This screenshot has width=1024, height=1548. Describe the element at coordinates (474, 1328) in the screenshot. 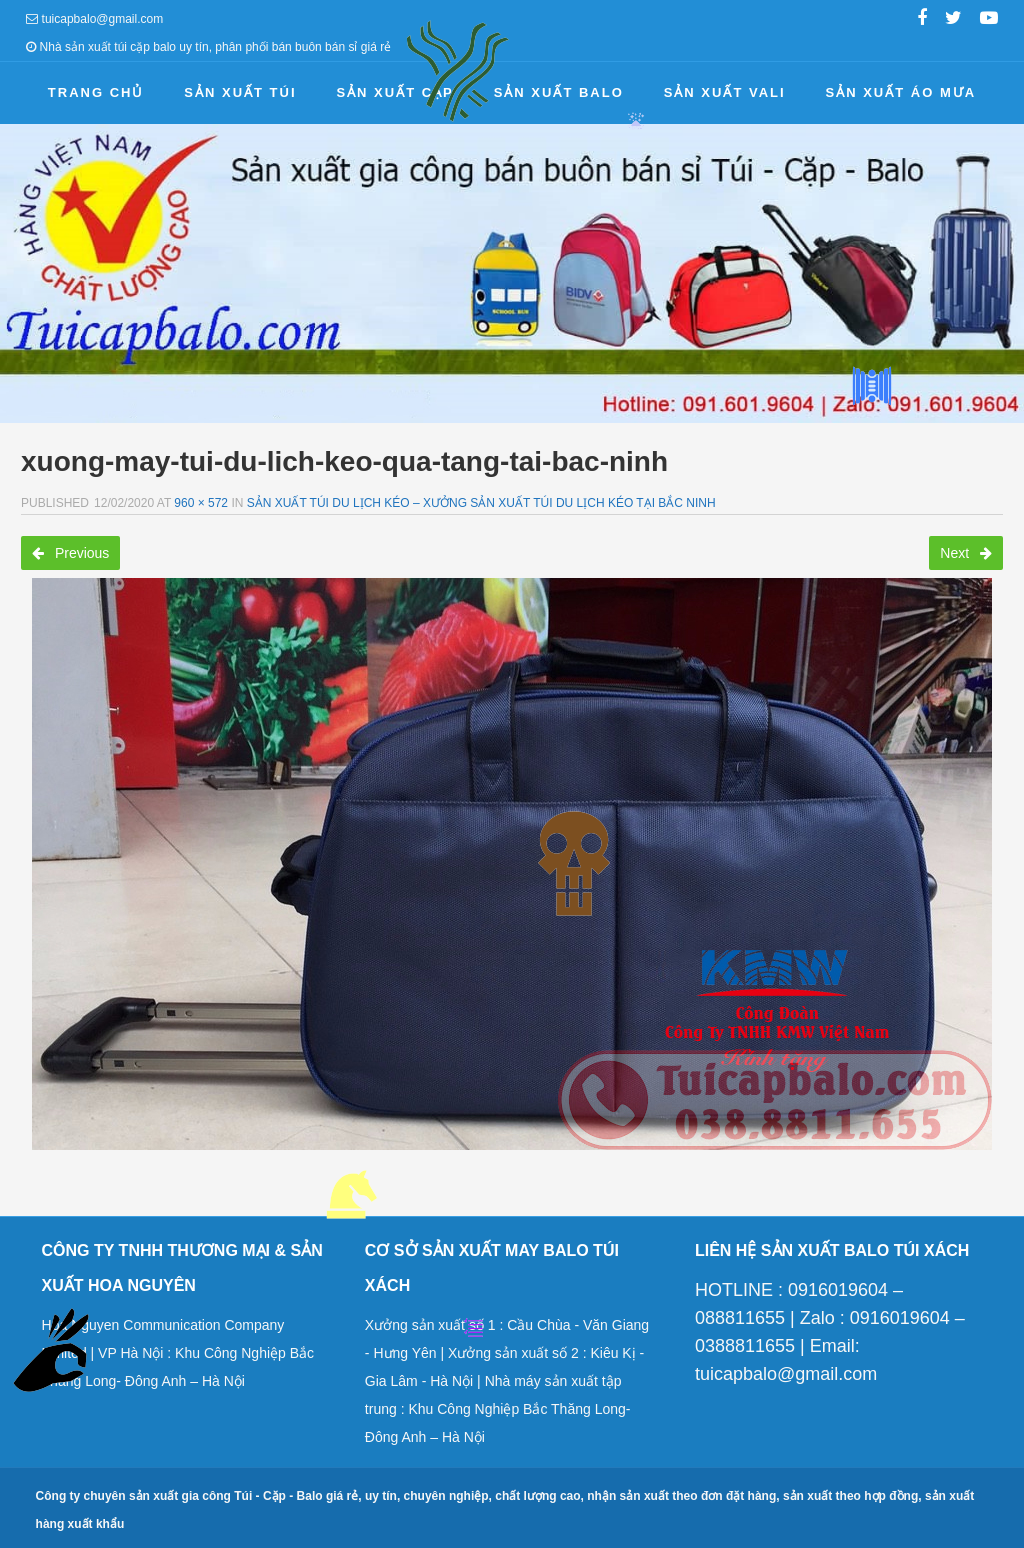

I see `view your task checklist` at that location.